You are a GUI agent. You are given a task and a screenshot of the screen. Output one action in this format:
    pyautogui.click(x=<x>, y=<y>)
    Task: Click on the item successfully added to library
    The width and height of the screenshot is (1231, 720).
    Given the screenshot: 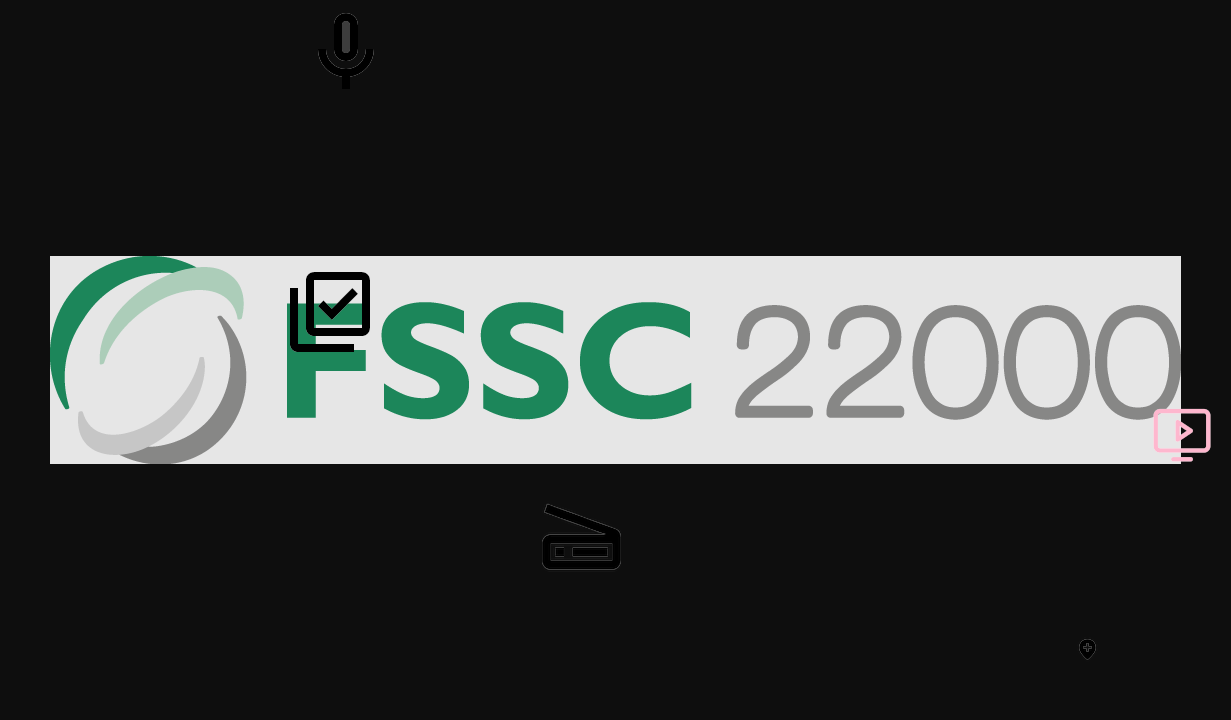 What is the action you would take?
    pyautogui.click(x=330, y=312)
    